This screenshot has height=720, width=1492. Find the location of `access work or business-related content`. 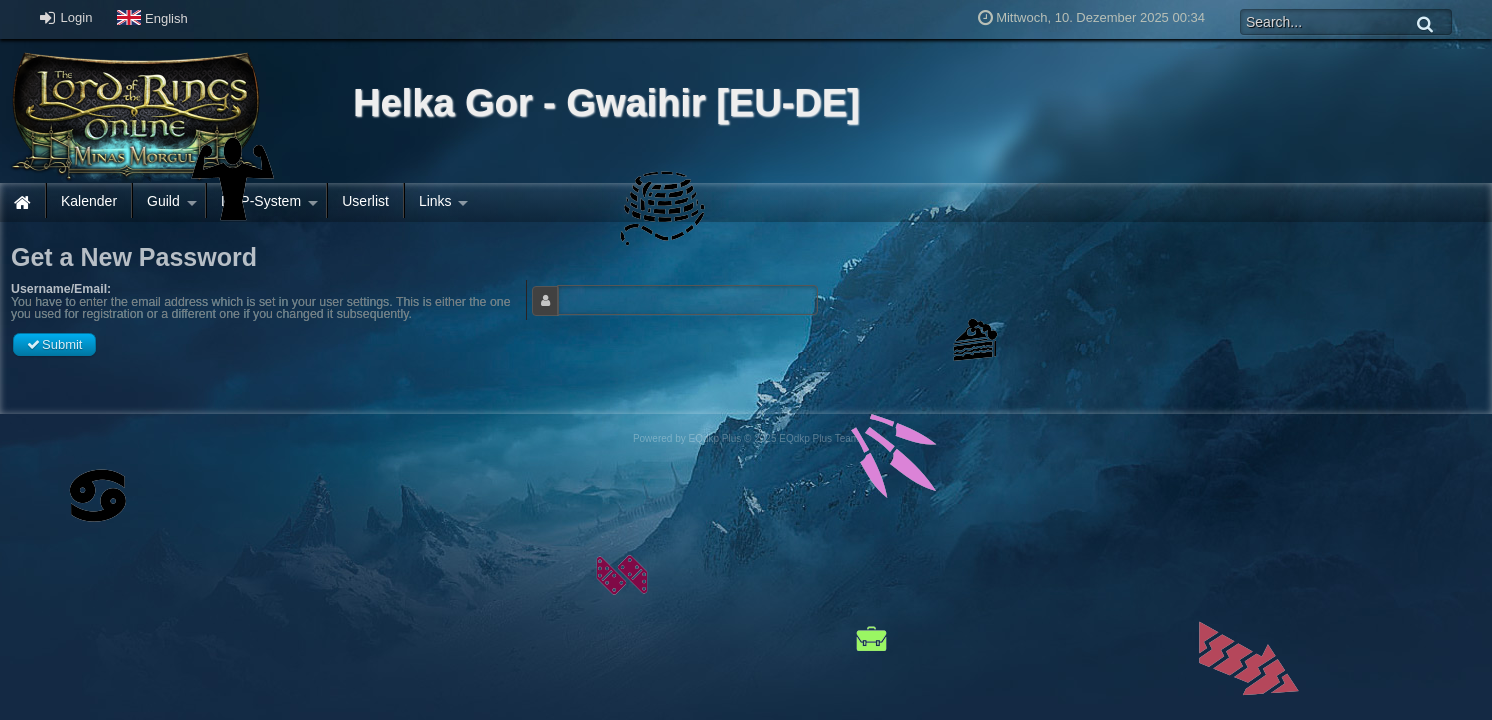

access work or business-related content is located at coordinates (871, 639).